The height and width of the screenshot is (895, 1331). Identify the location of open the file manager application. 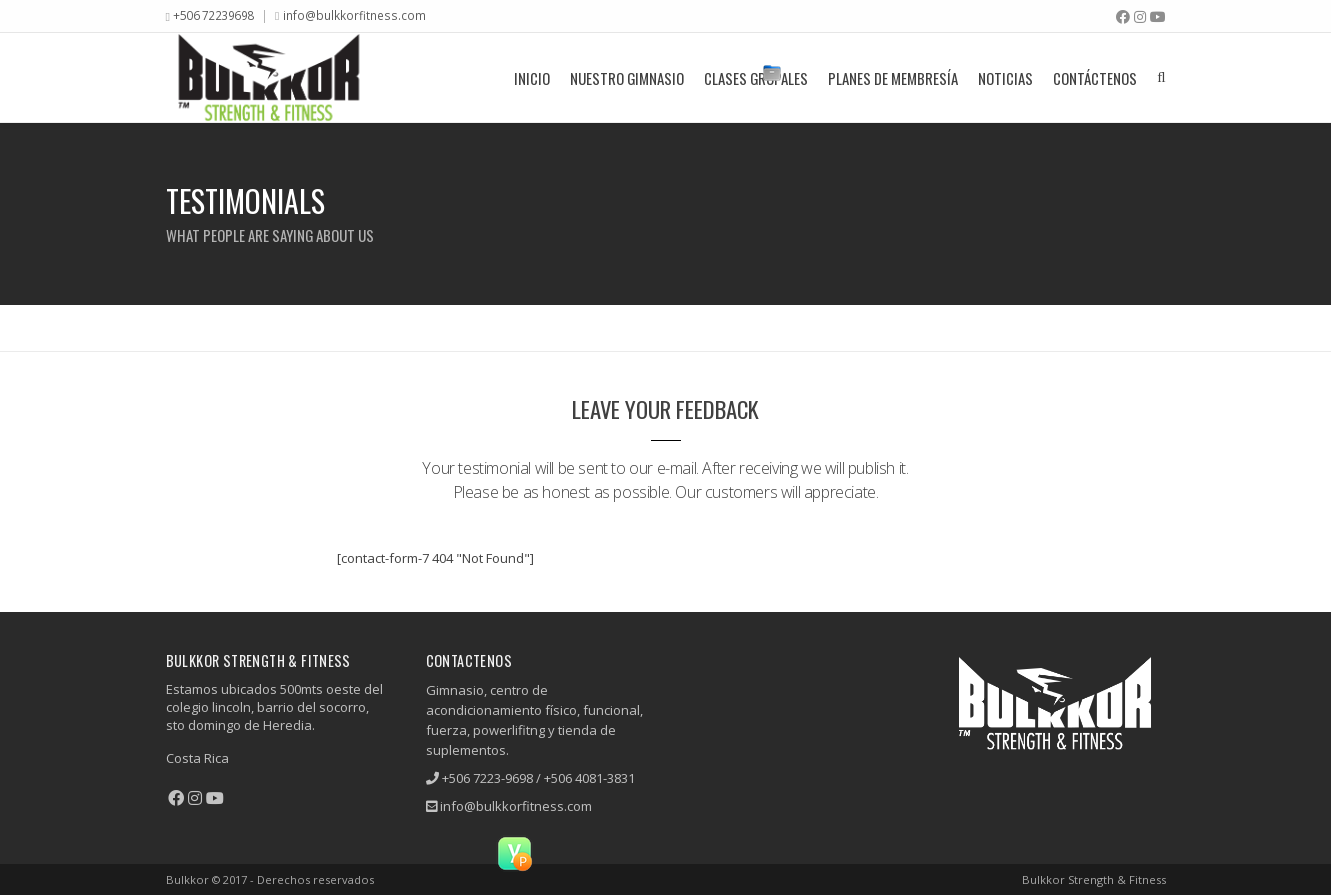
(772, 73).